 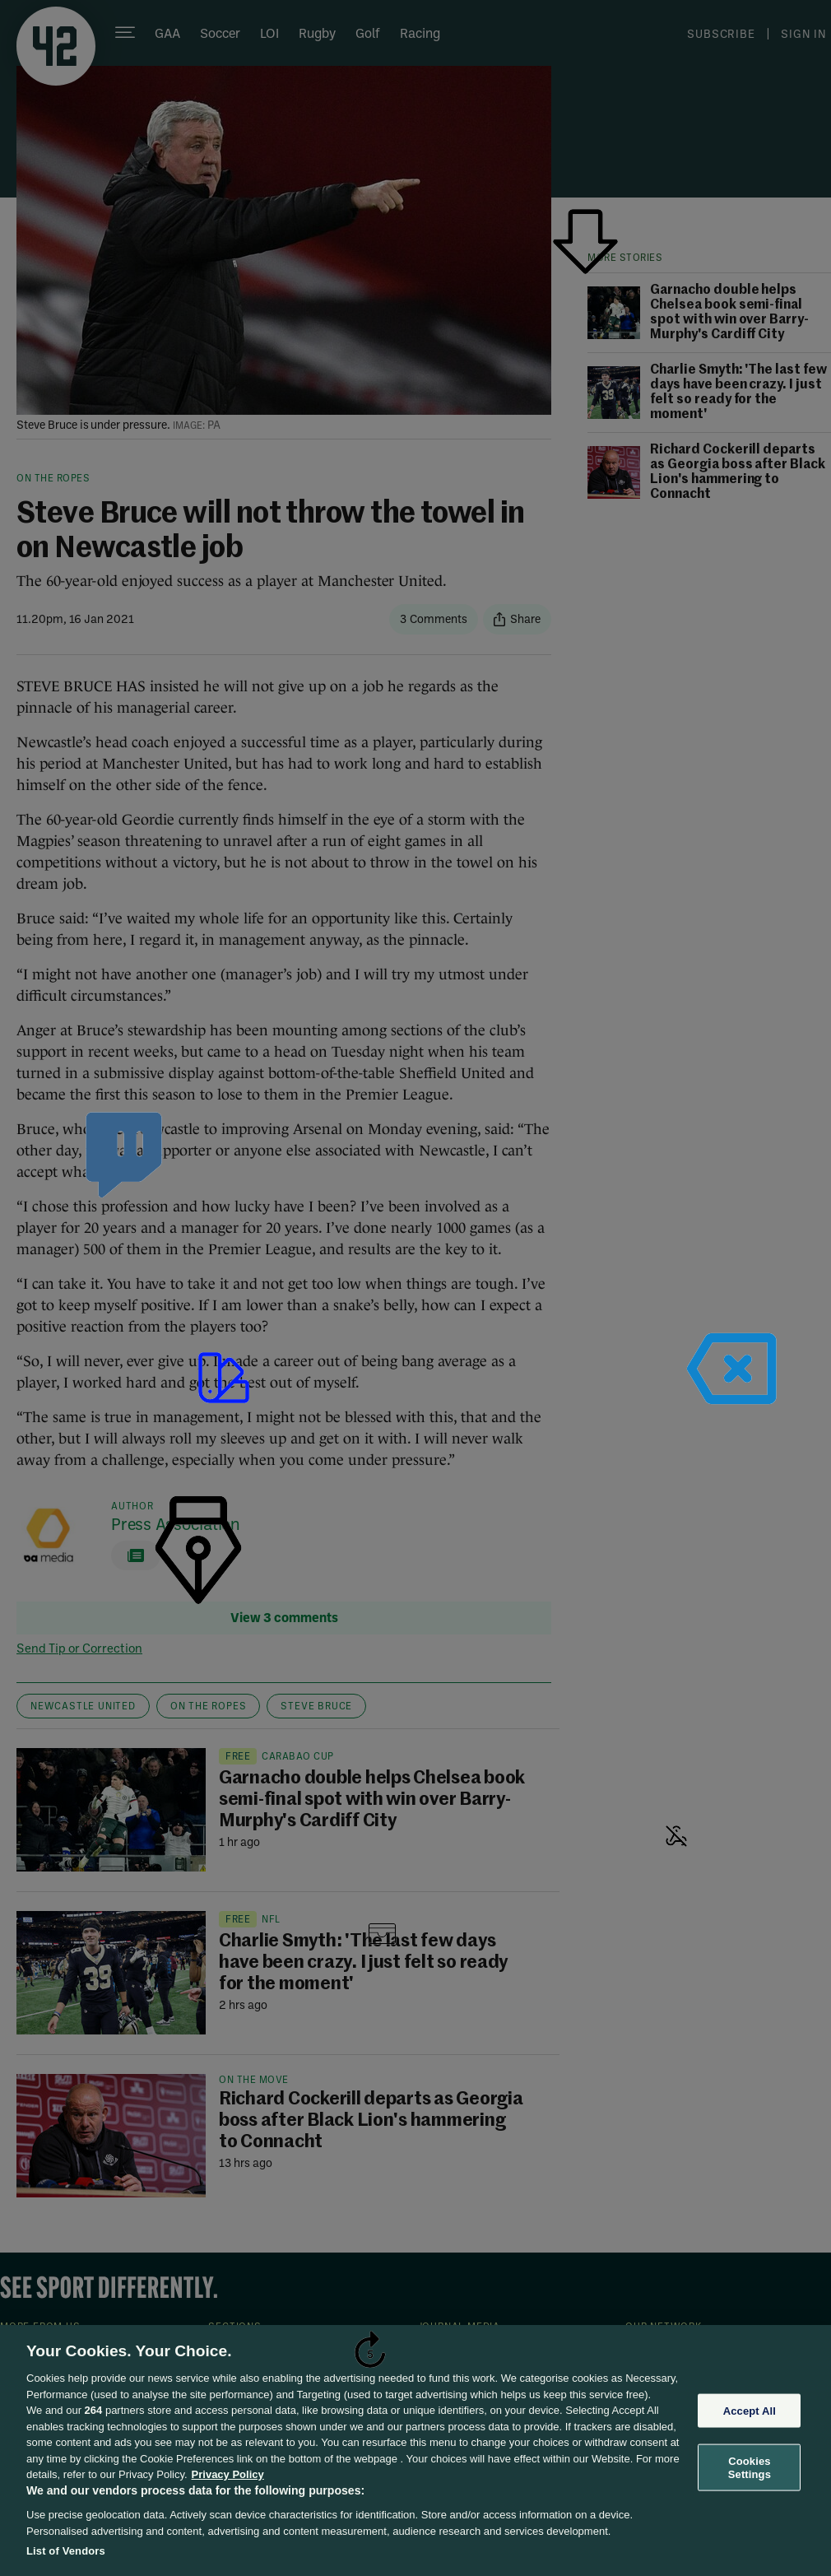 What do you see at coordinates (735, 1369) in the screenshot?
I see `delete the previous character` at bounding box center [735, 1369].